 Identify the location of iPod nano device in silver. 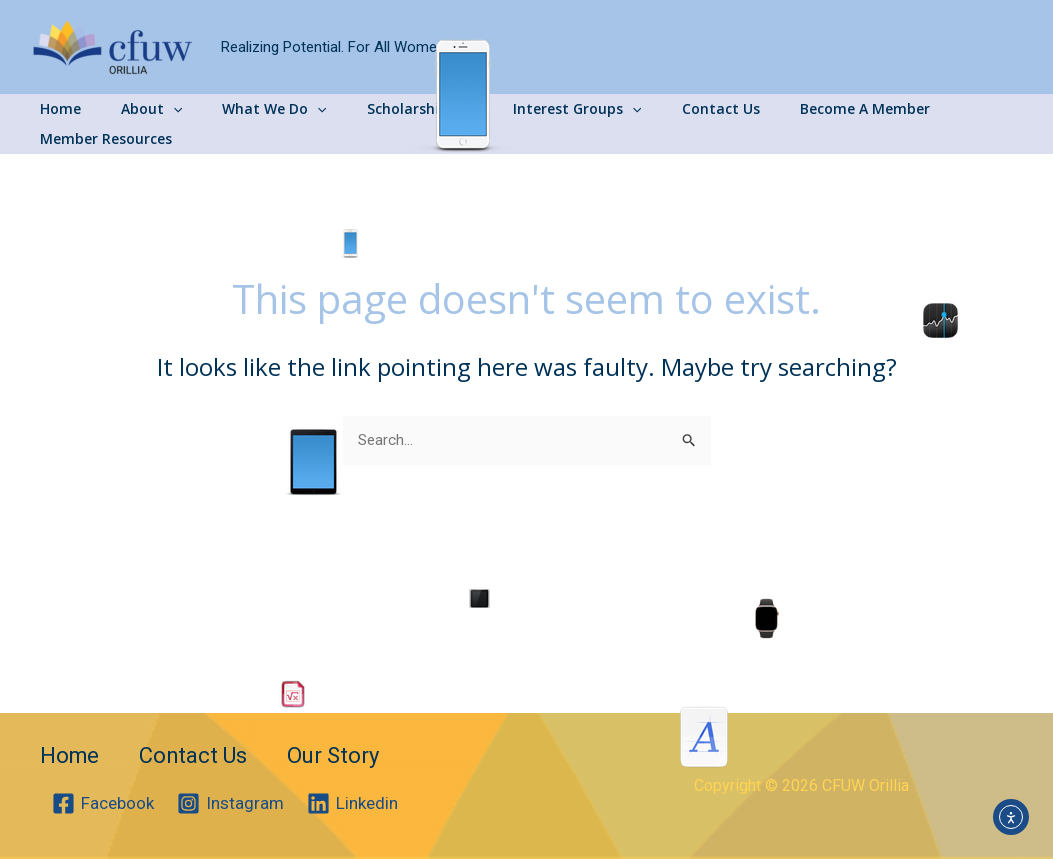
(479, 598).